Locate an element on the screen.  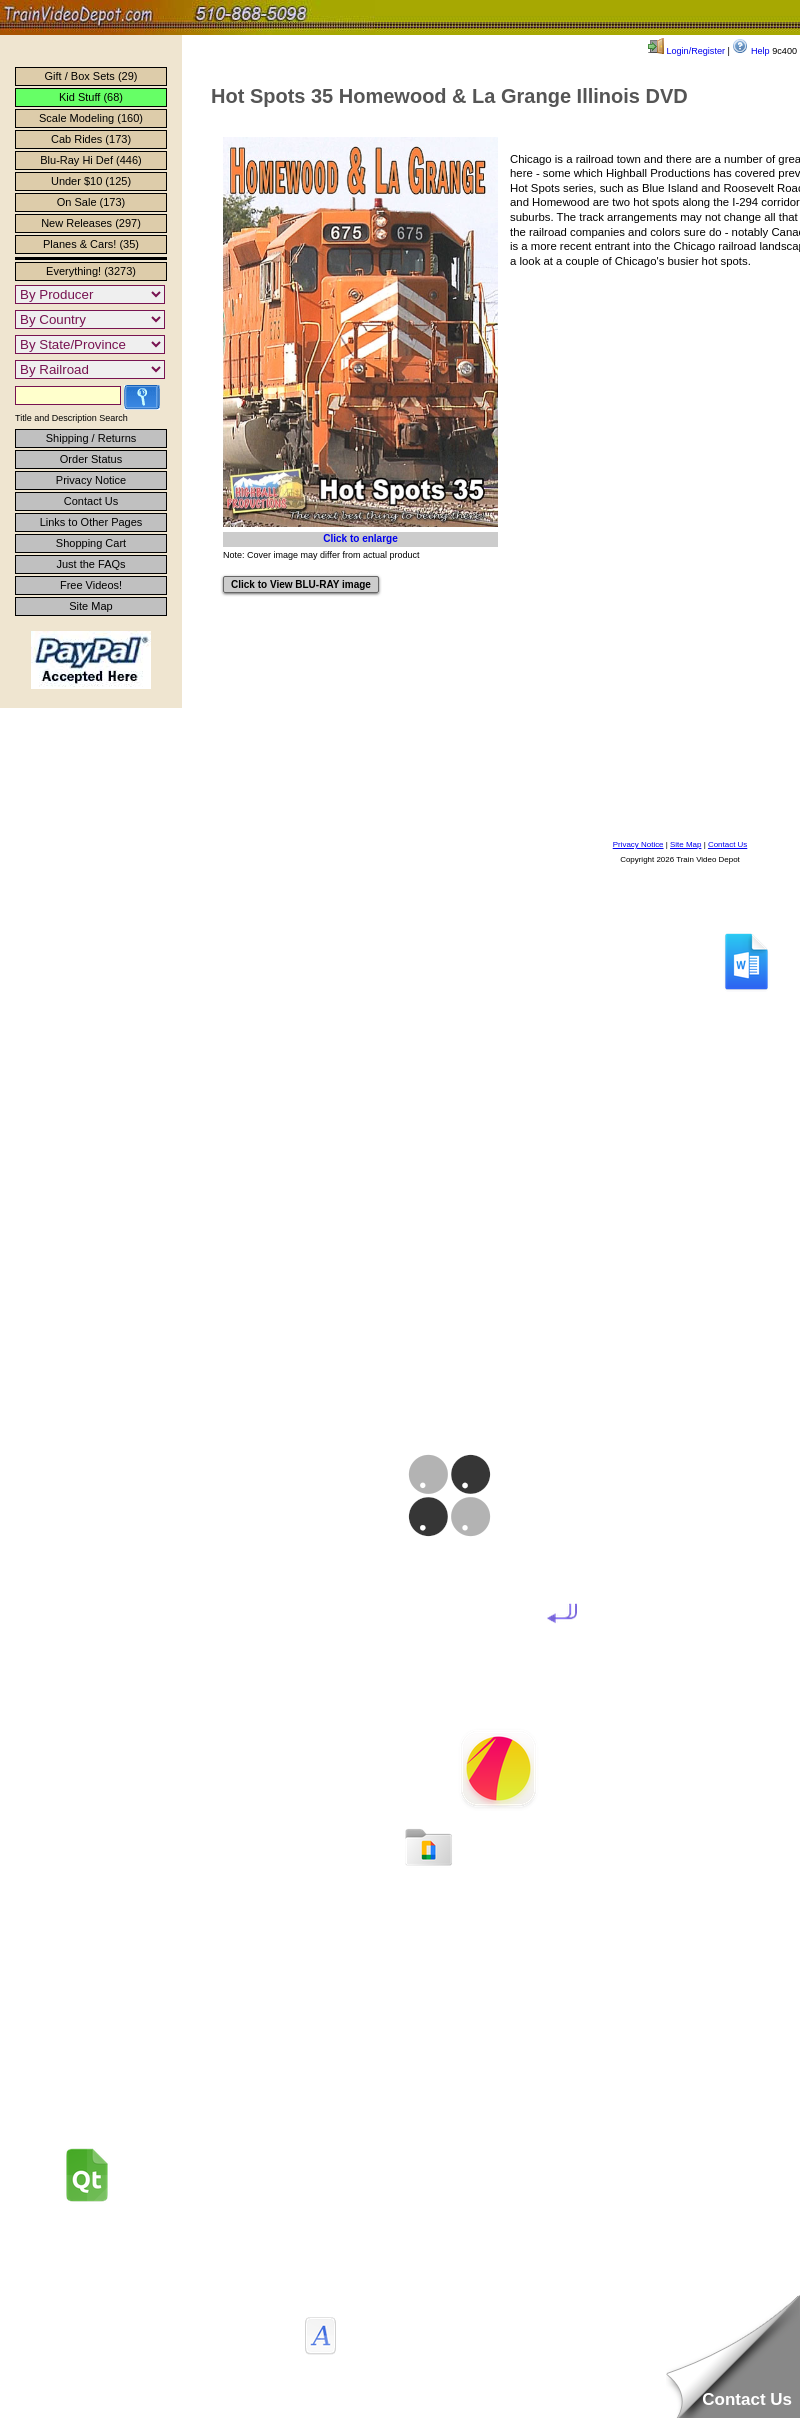
launch swell foop puzzle game is located at coordinates (449, 1495).